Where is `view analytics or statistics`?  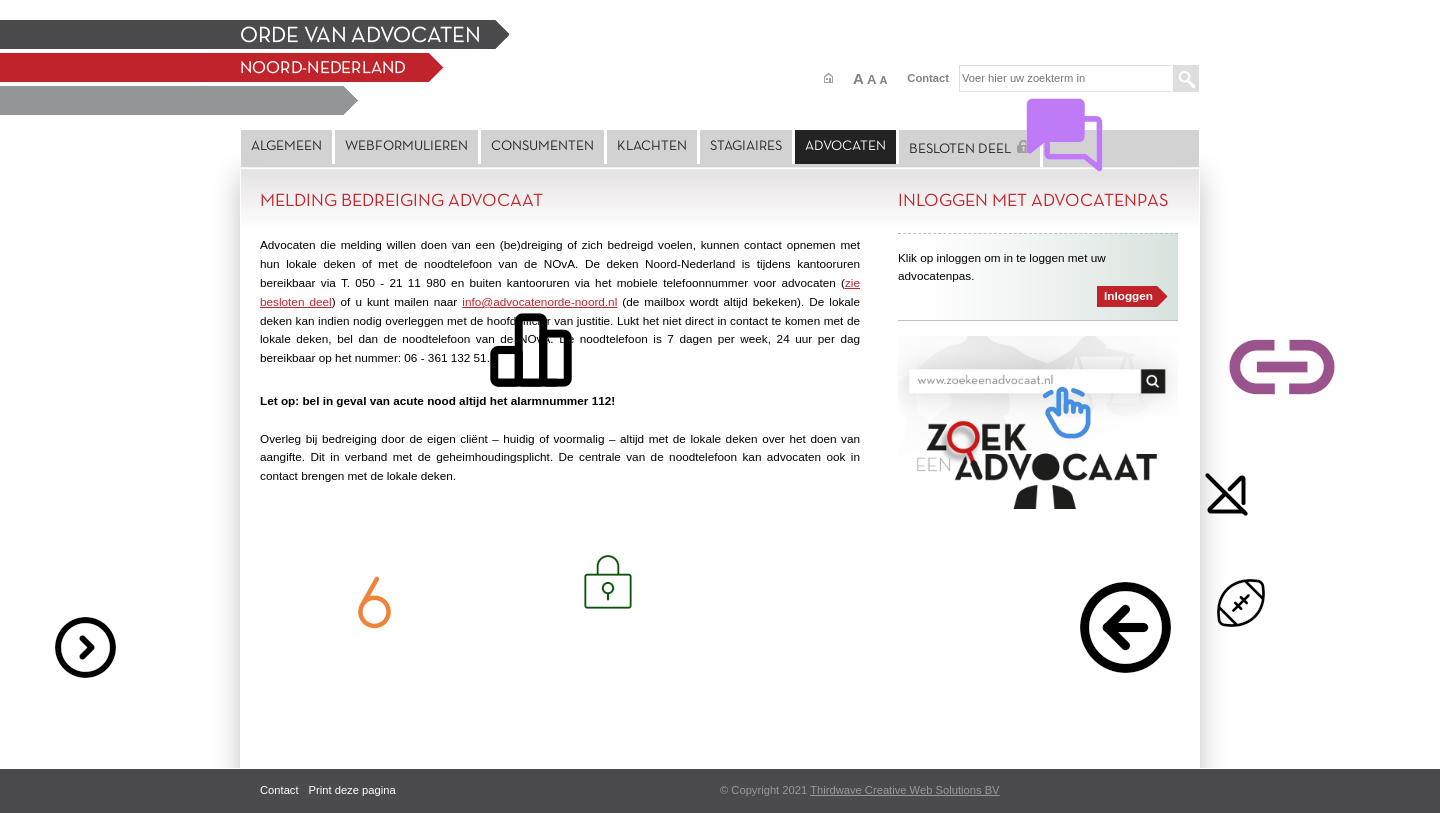
view analytics or statistics is located at coordinates (531, 350).